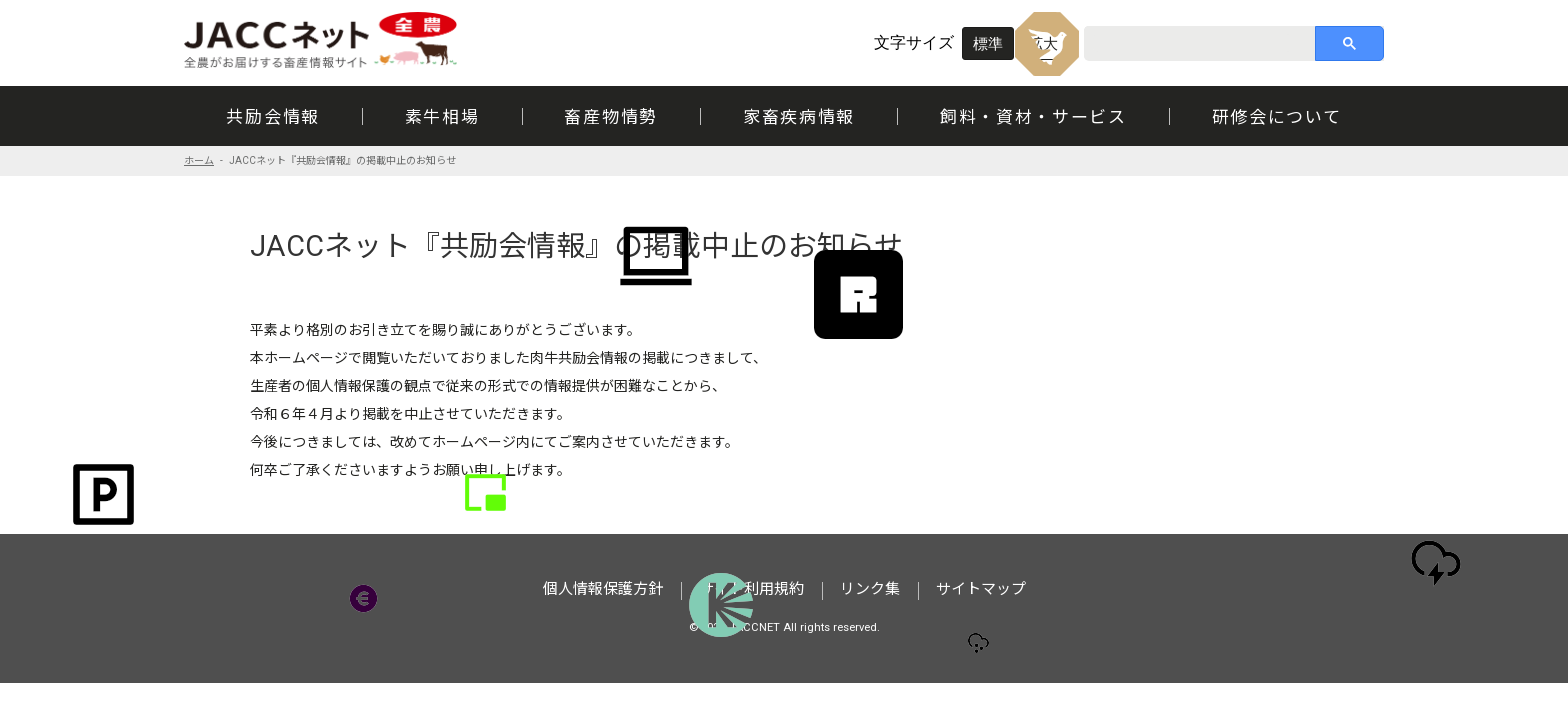 This screenshot has width=1568, height=720. Describe the element at coordinates (1436, 563) in the screenshot. I see `indicates thunderstorm weather conditions` at that location.